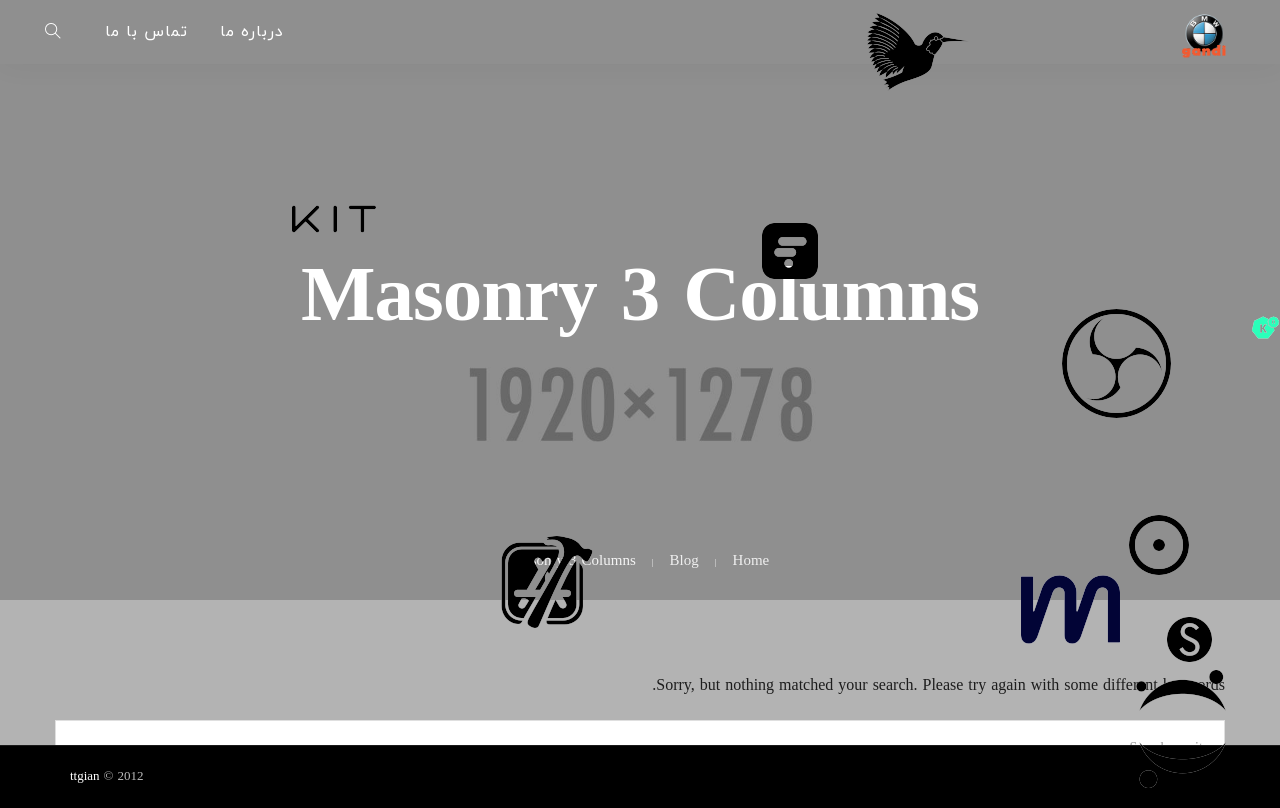 The height and width of the screenshot is (808, 1280). What do you see at coordinates (1189, 639) in the screenshot?
I see `swiper javascript library logo` at bounding box center [1189, 639].